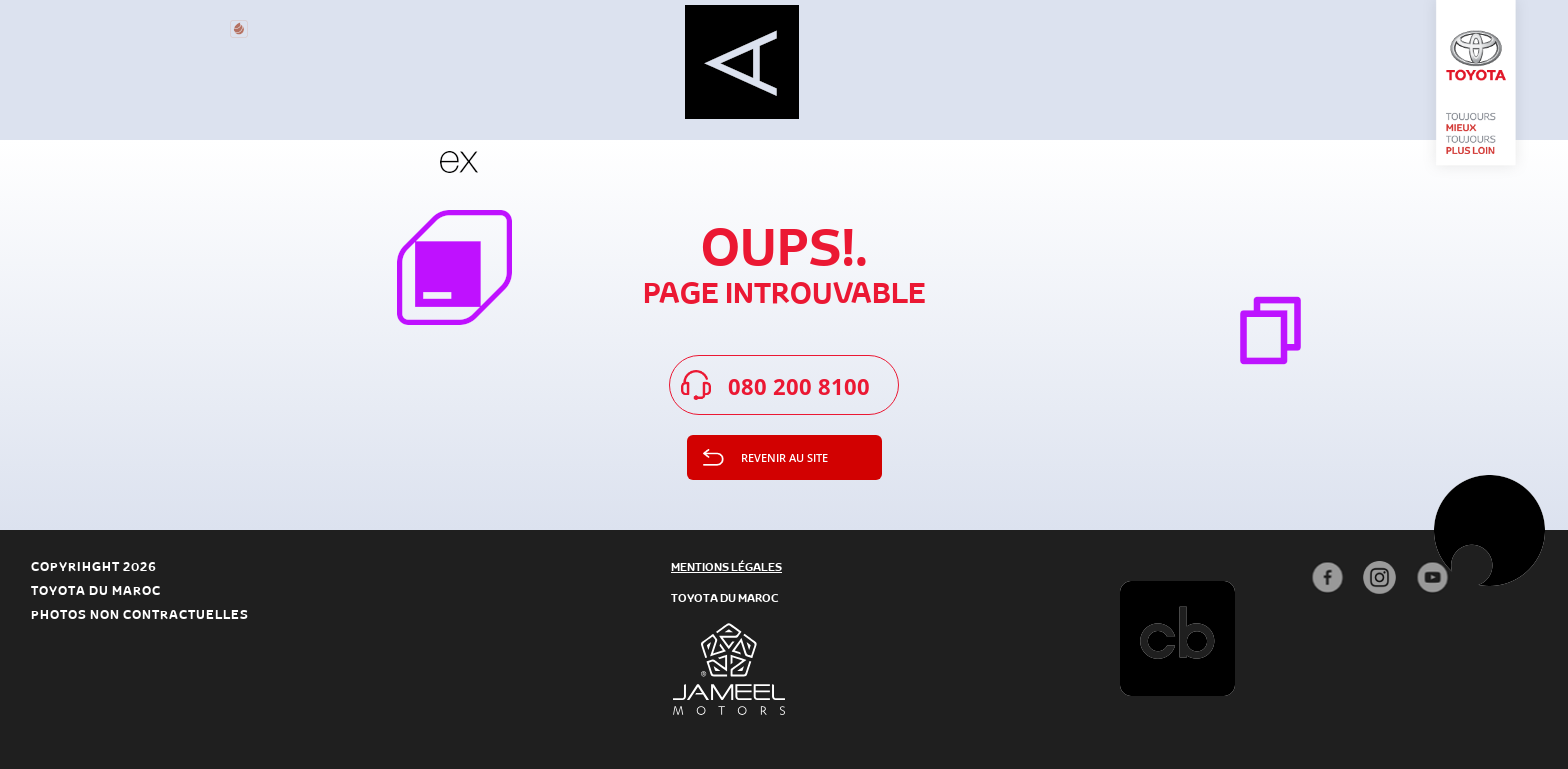 The width and height of the screenshot is (1568, 769). Describe the element at coordinates (1489, 530) in the screenshot. I see `shadow cloud gaming service logo` at that location.